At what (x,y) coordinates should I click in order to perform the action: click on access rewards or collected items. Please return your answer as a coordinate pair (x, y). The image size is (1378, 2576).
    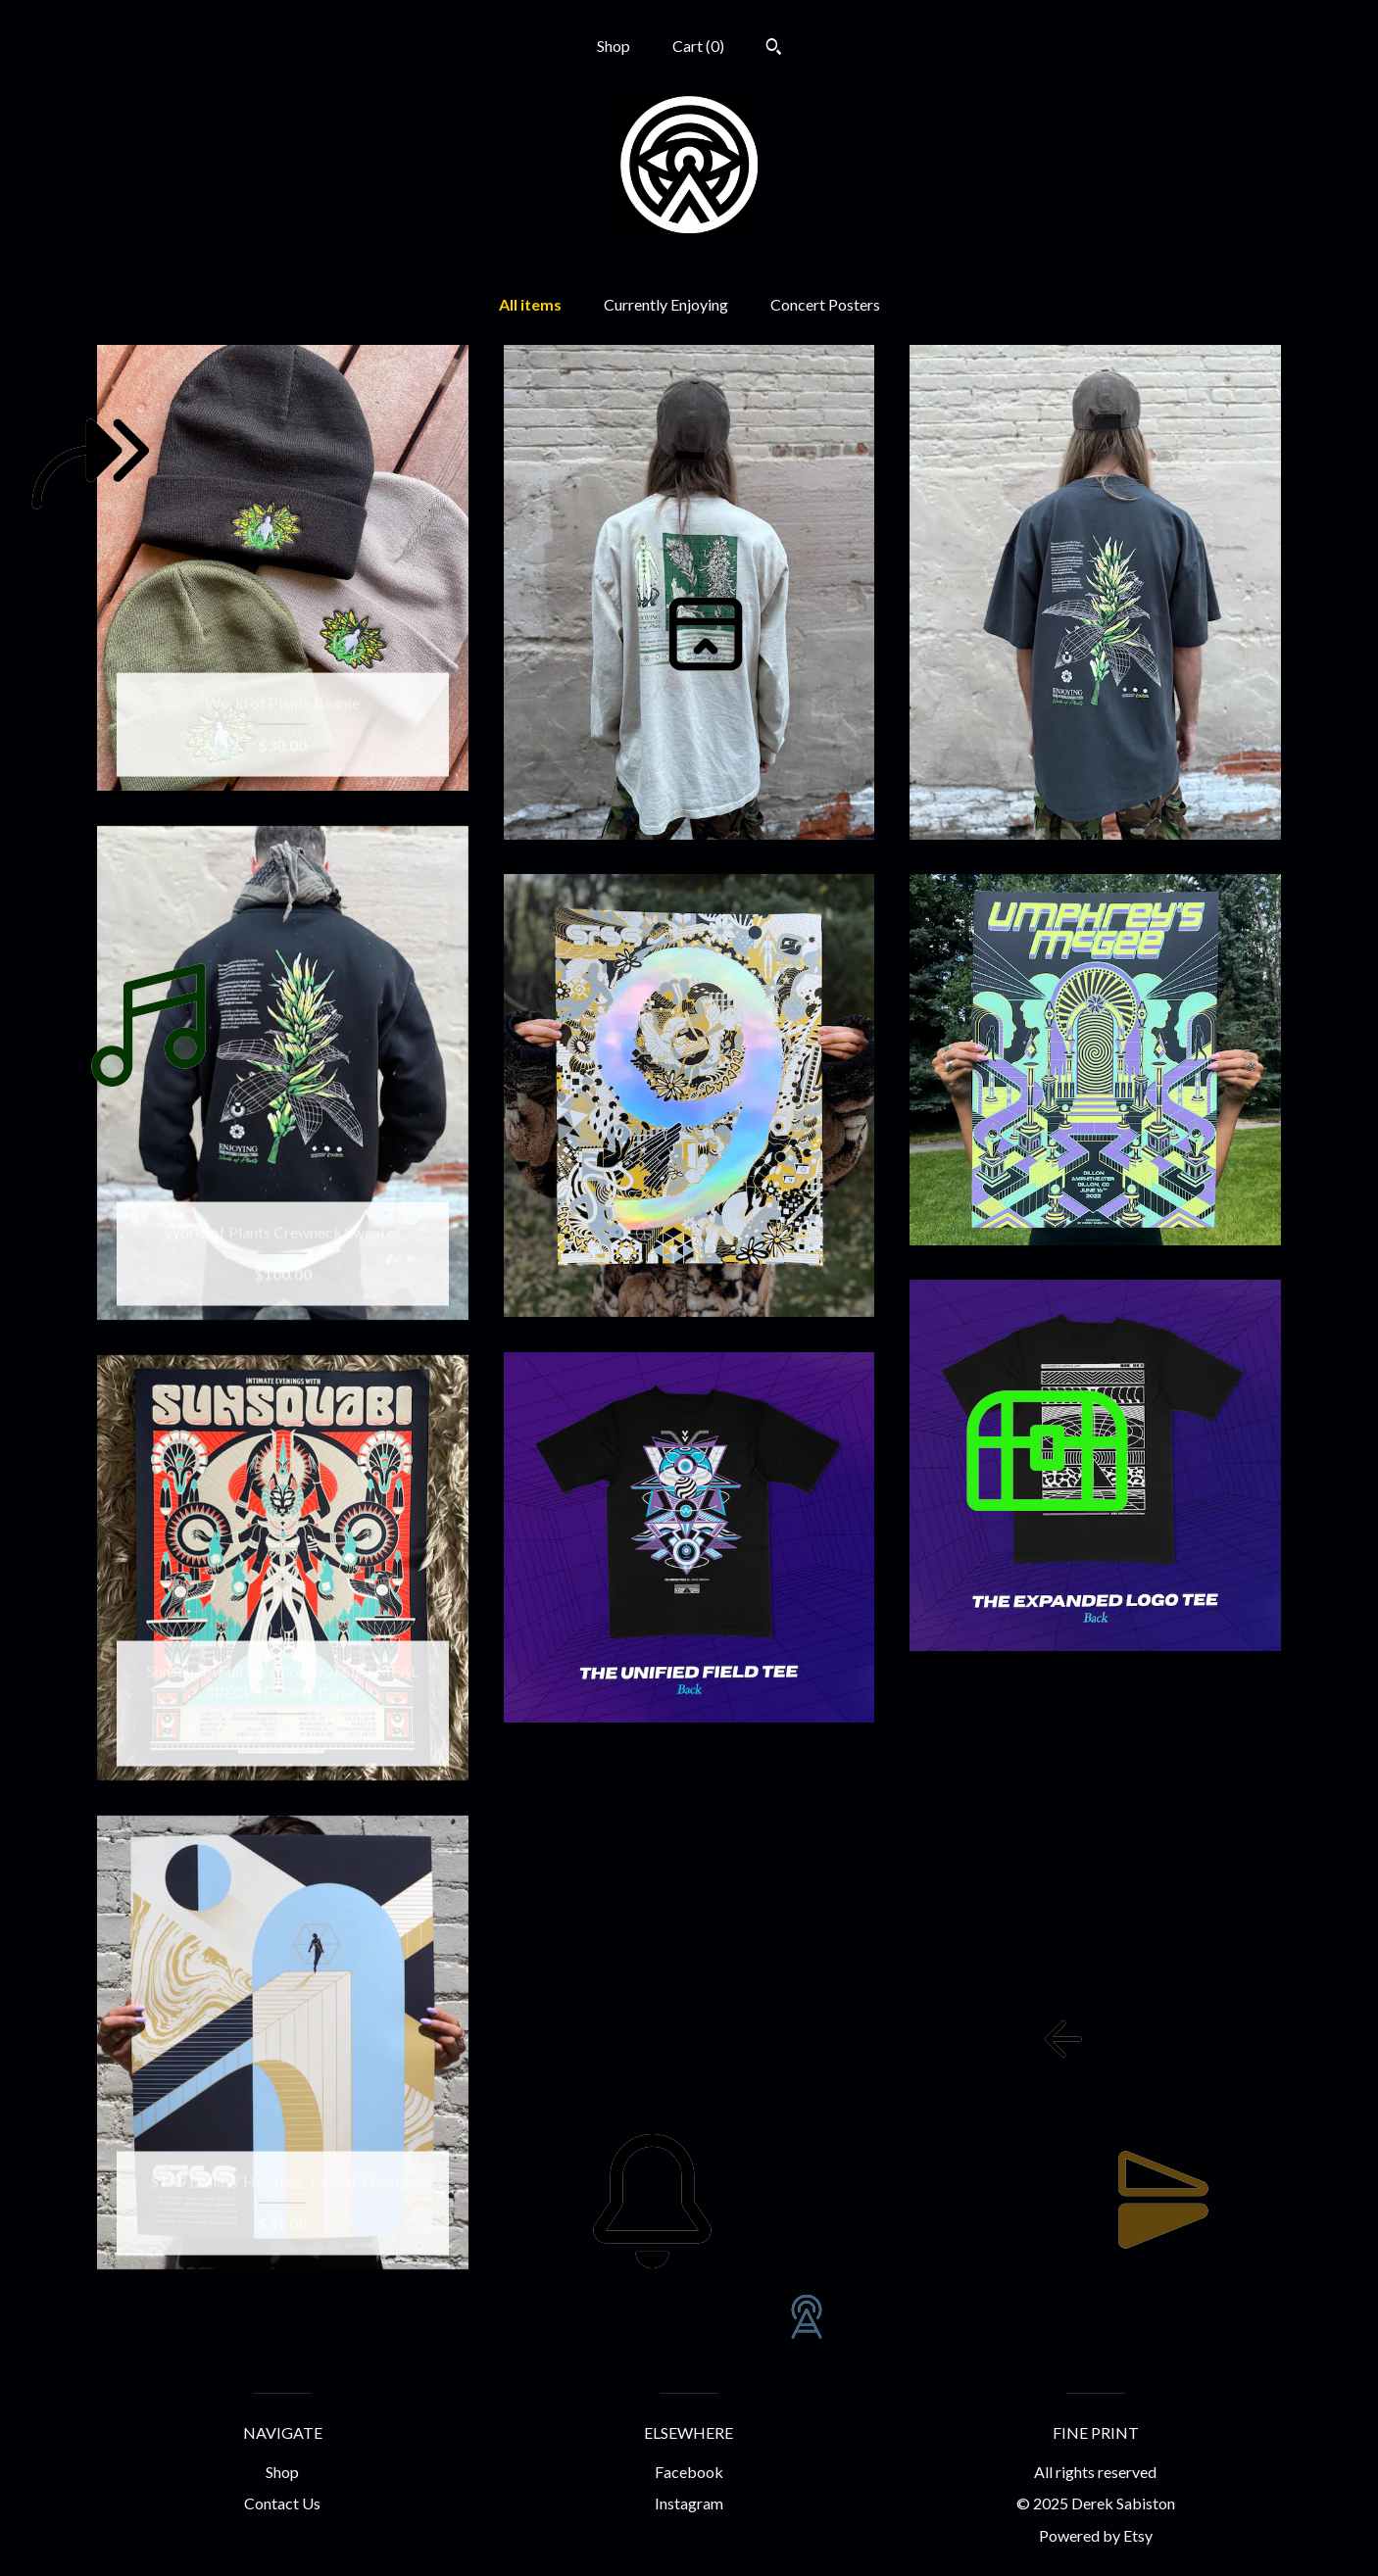
    Looking at the image, I should click on (1047, 1453).